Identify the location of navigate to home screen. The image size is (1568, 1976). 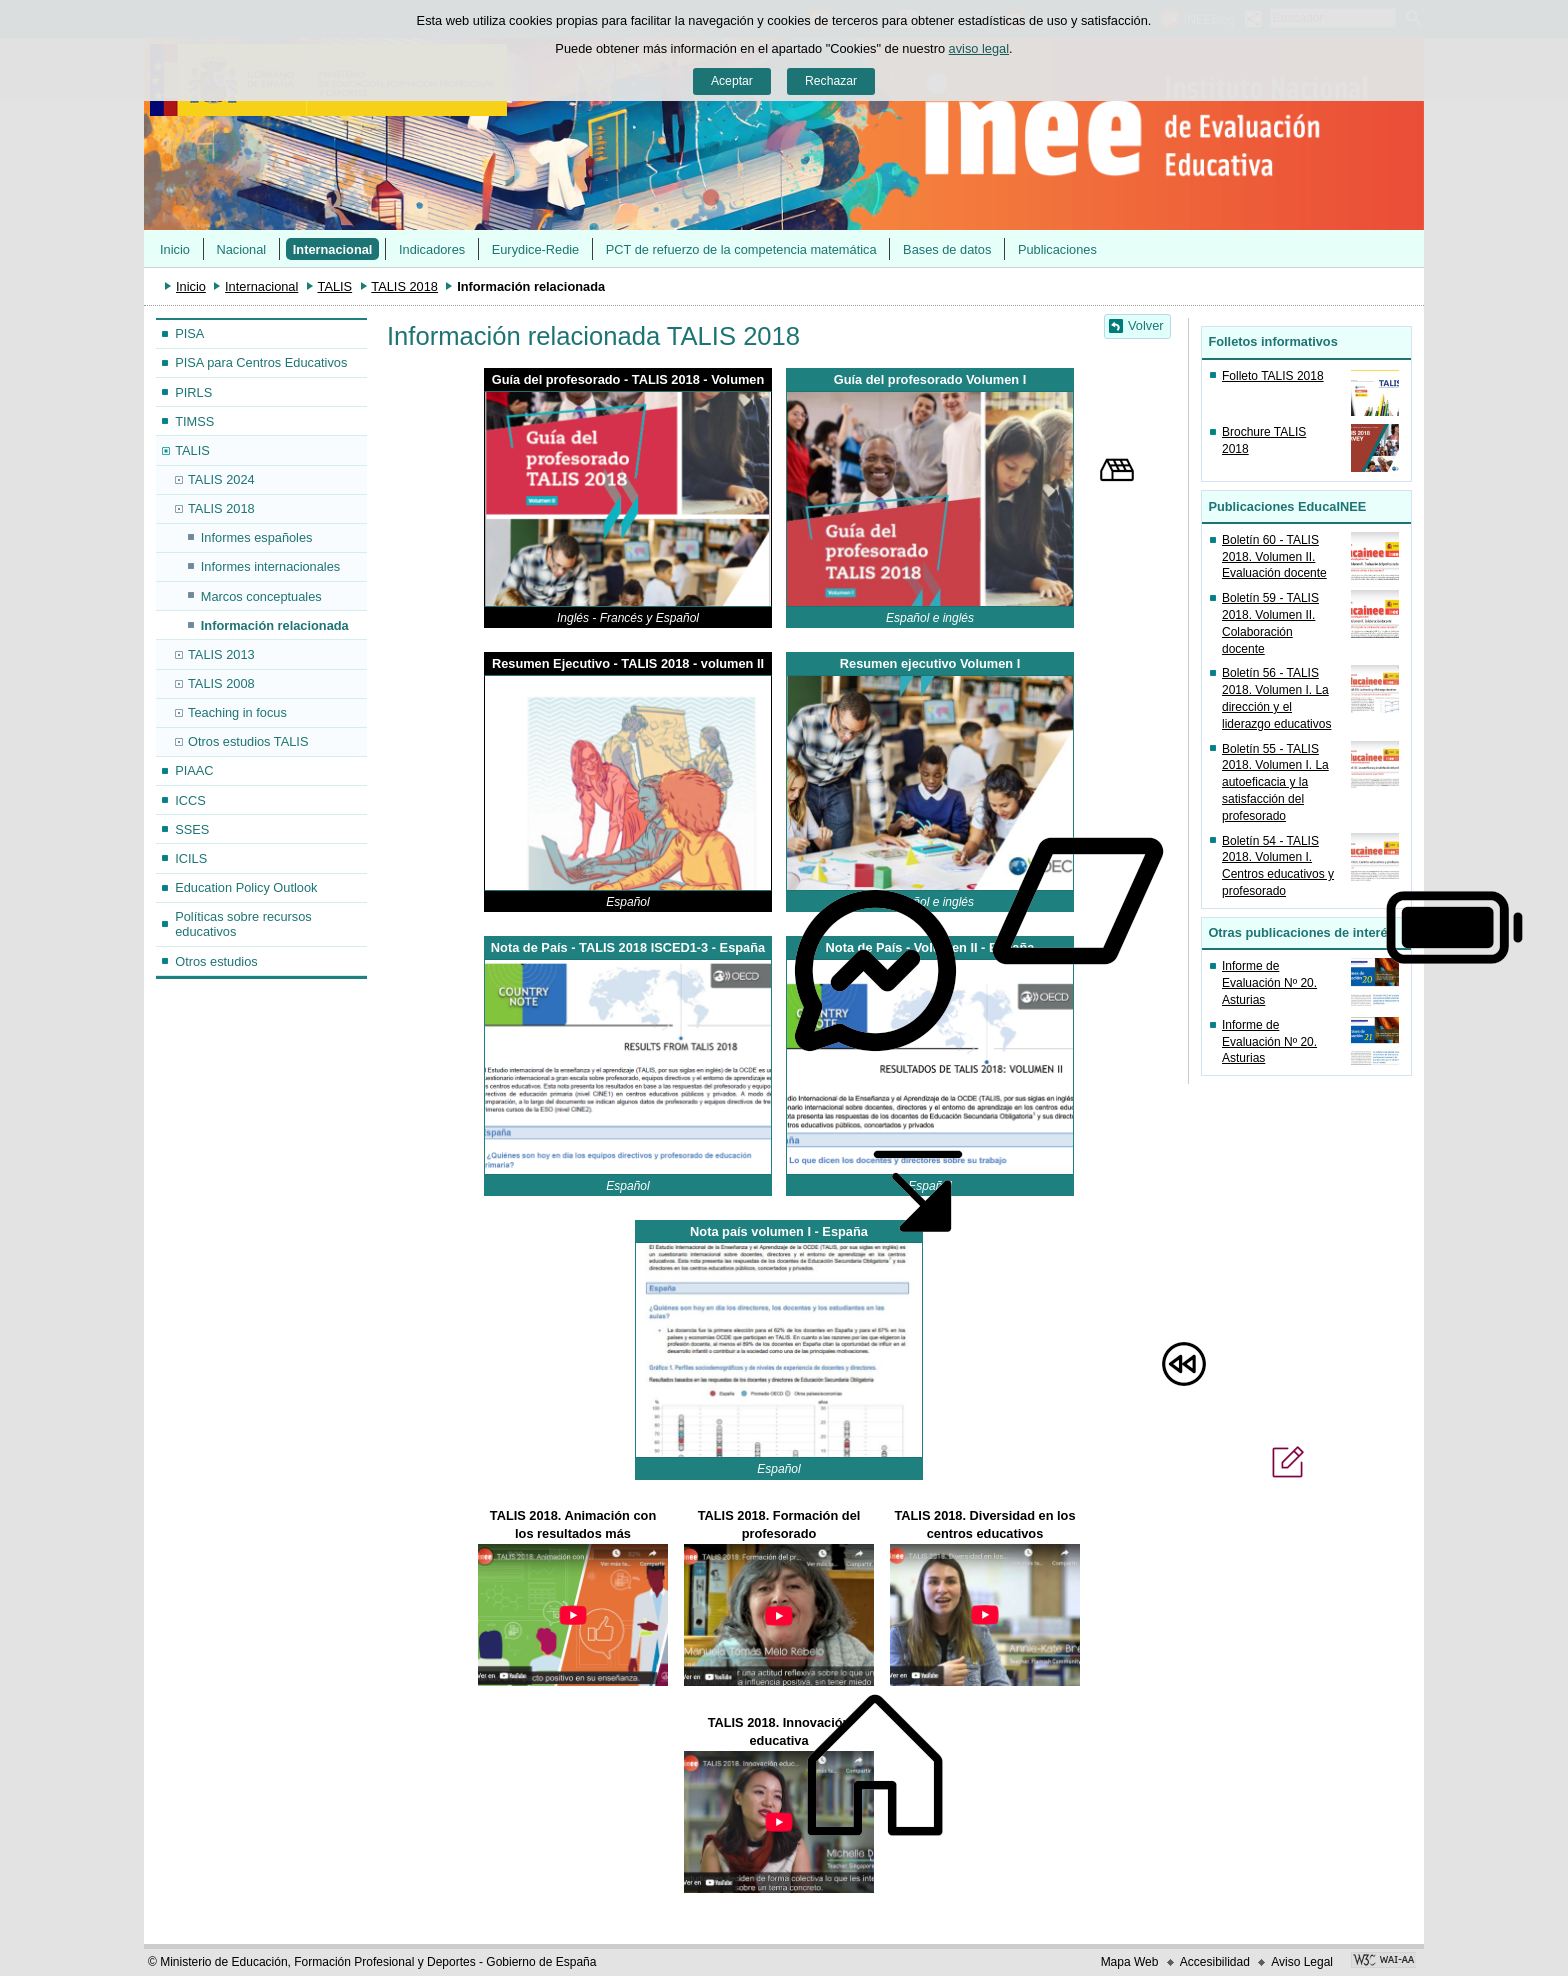
(875, 1768).